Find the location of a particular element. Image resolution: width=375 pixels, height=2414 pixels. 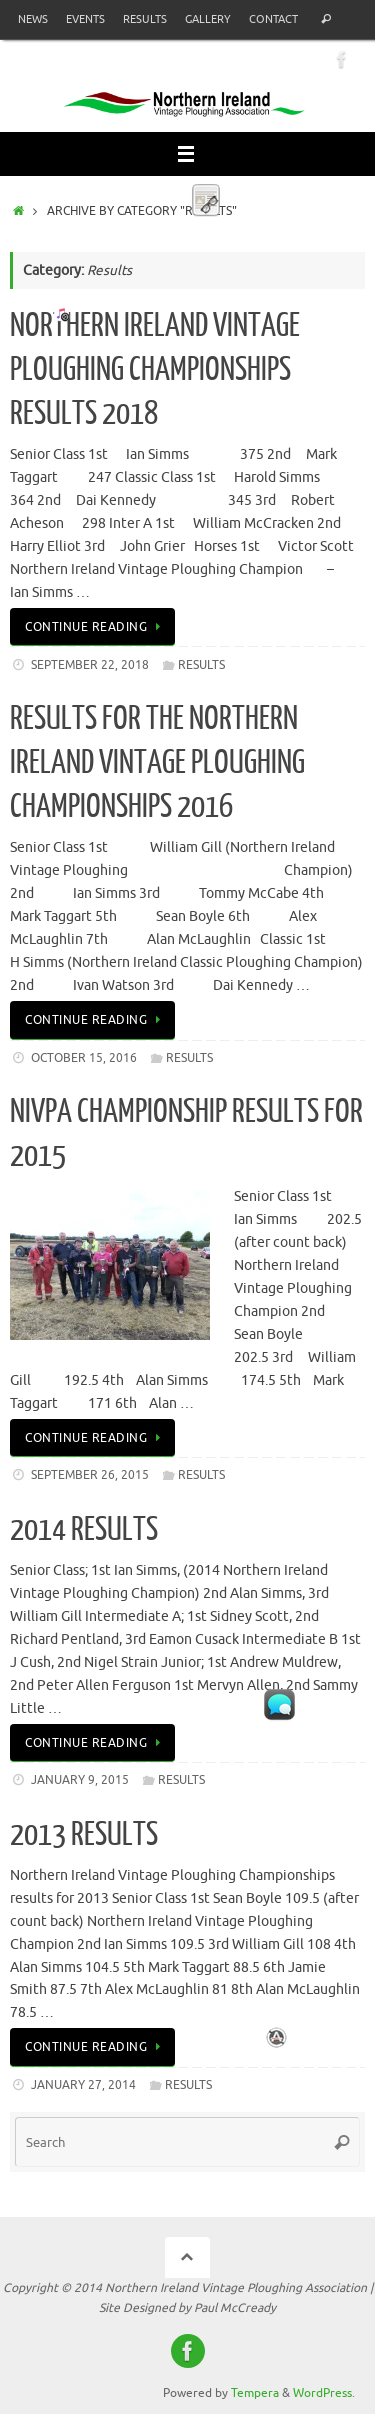

open audio or music playback settings is located at coordinates (61, 313).